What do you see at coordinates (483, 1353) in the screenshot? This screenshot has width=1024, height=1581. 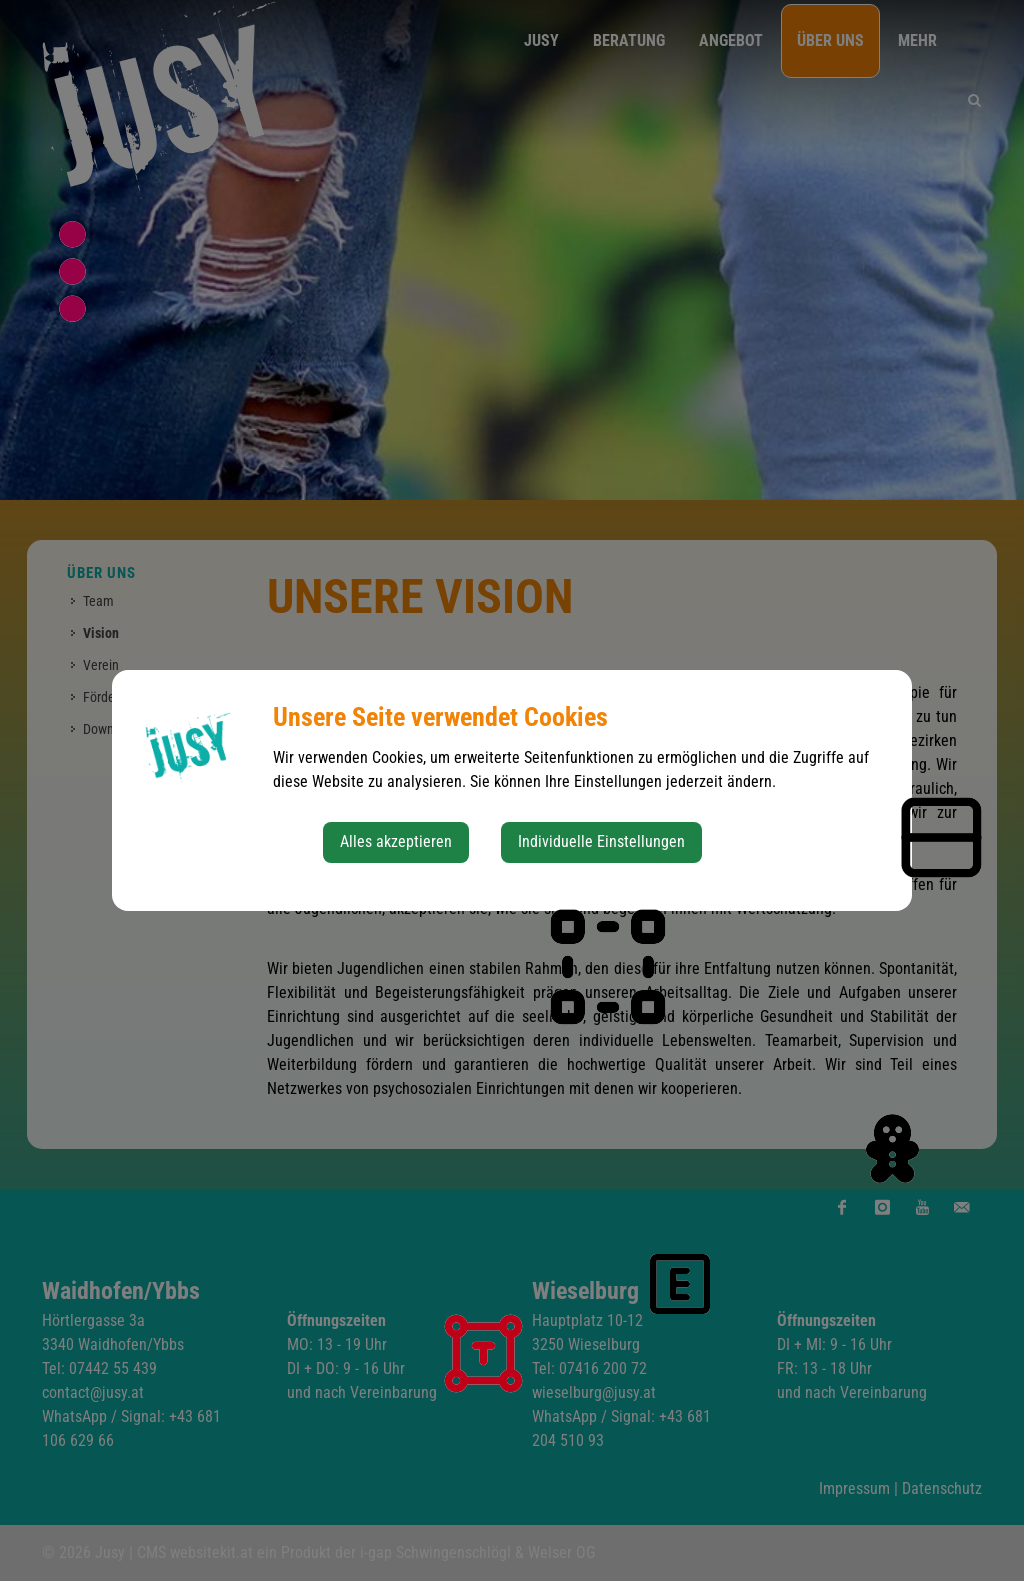 I see `resize text or adjust font size` at bounding box center [483, 1353].